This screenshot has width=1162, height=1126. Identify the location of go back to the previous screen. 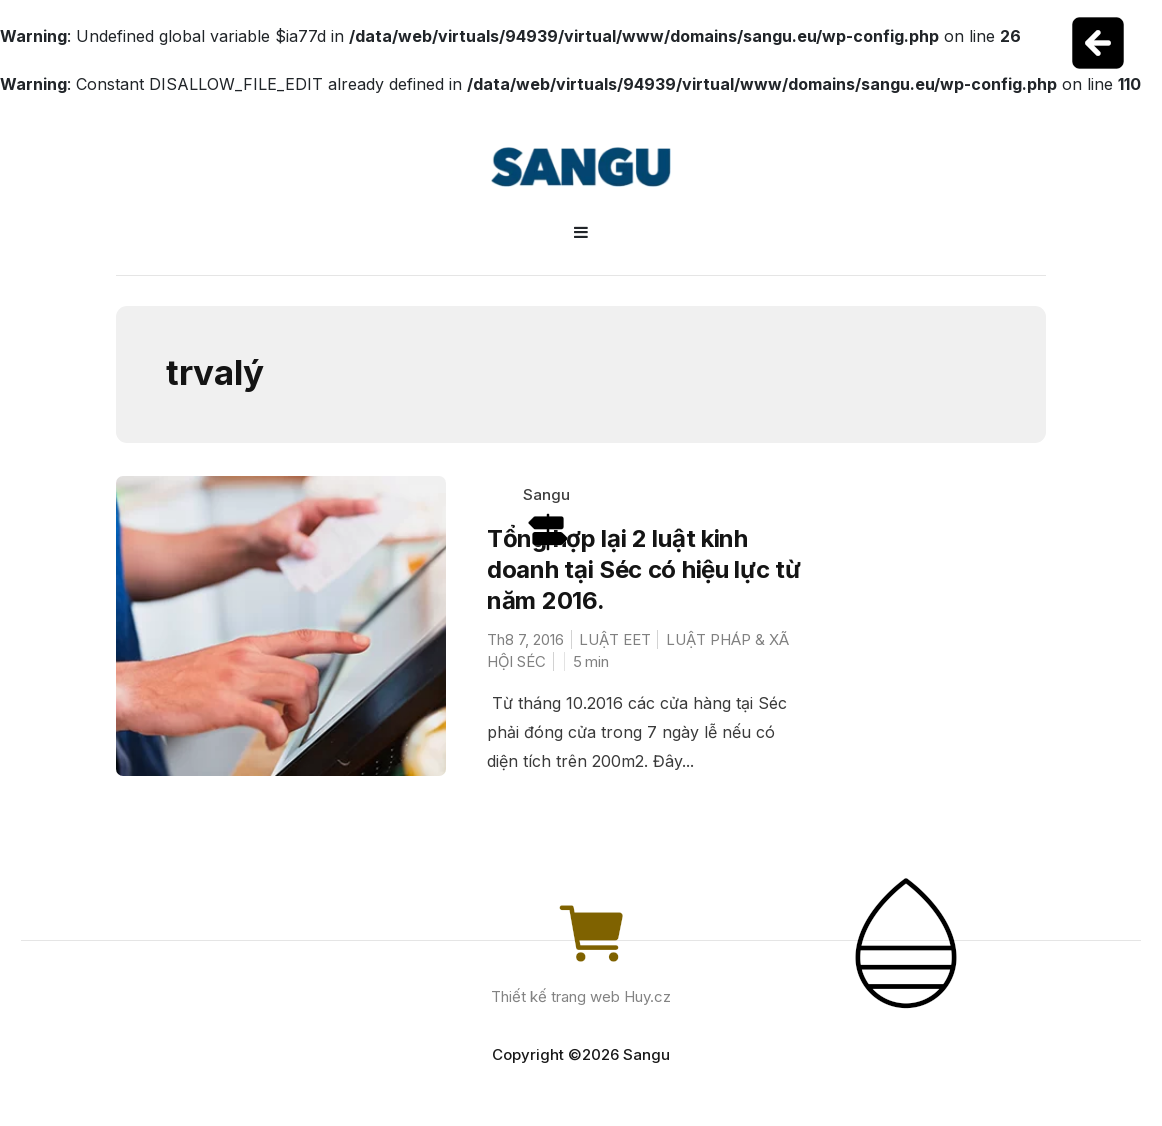
(1098, 43).